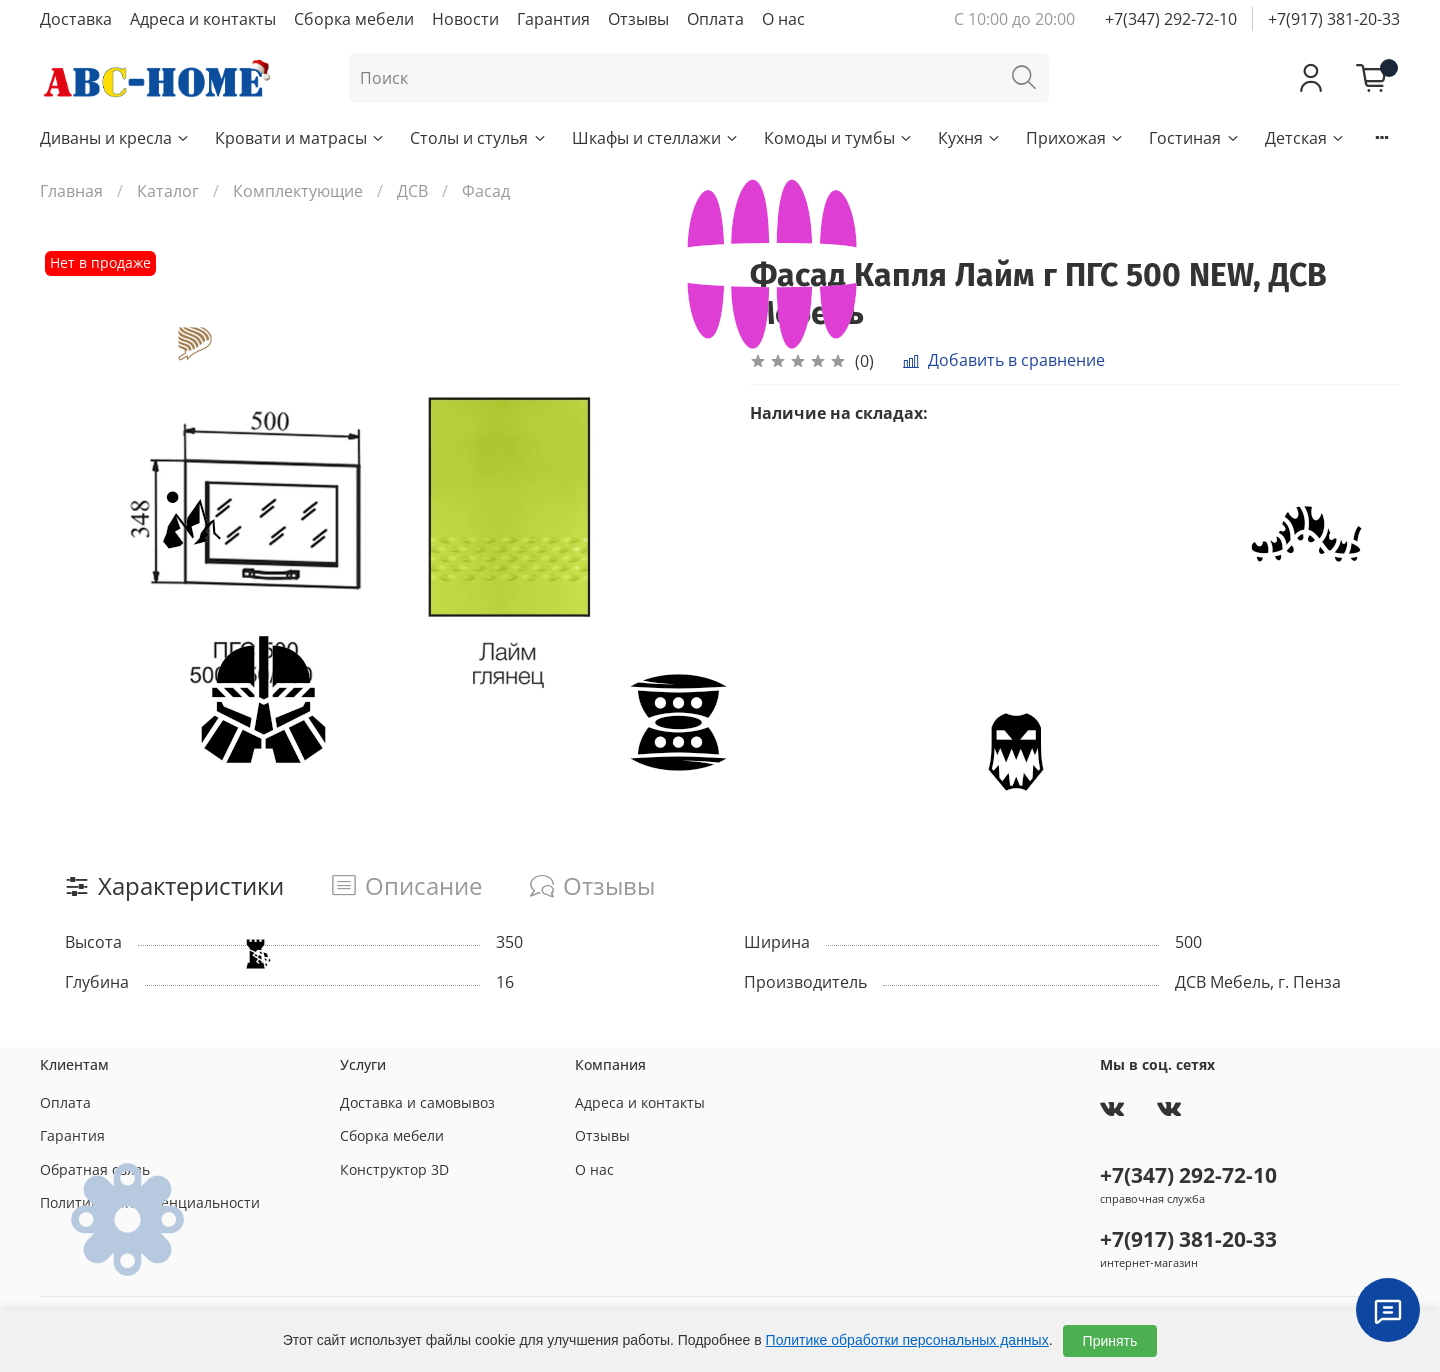 Image resolution: width=1440 pixels, height=1372 pixels. What do you see at coordinates (195, 344) in the screenshot?
I see `activate wave attack ability` at bounding box center [195, 344].